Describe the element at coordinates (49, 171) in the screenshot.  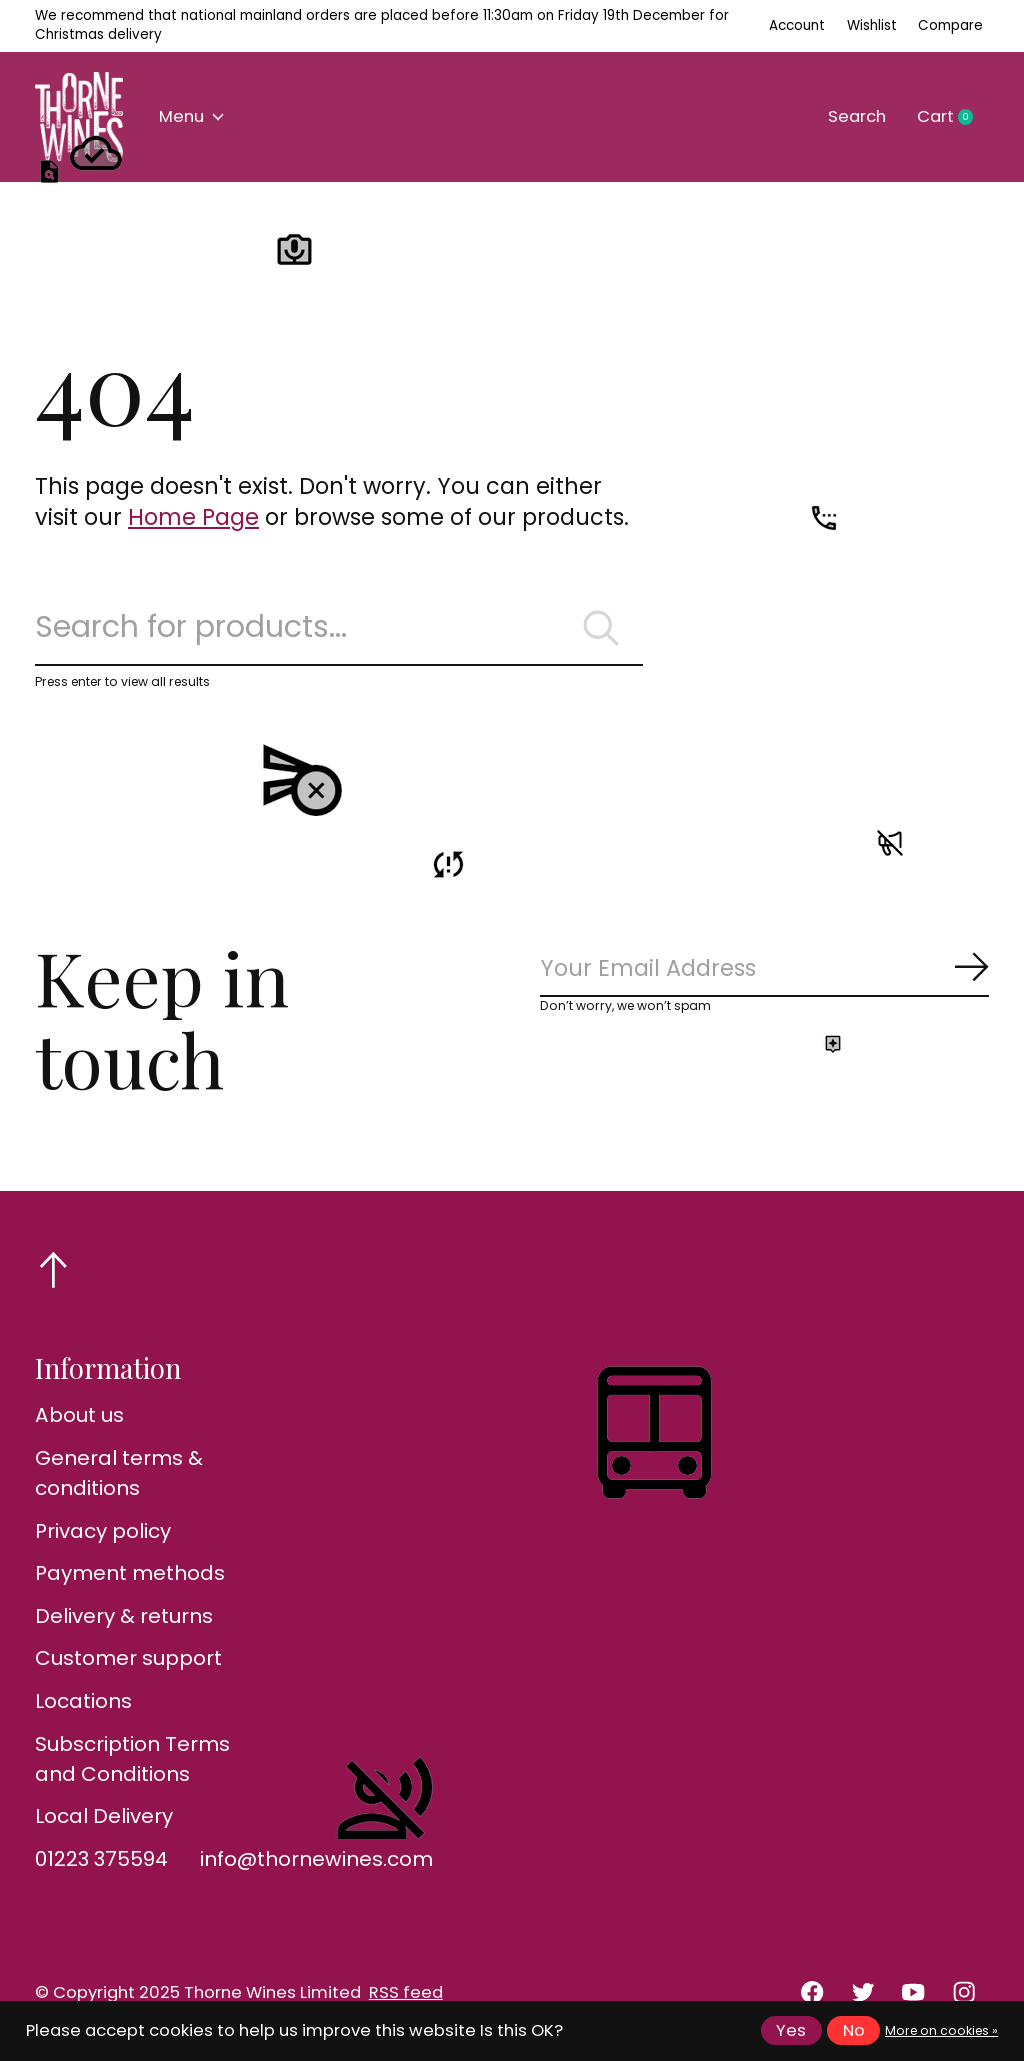
I see `search within document` at that location.